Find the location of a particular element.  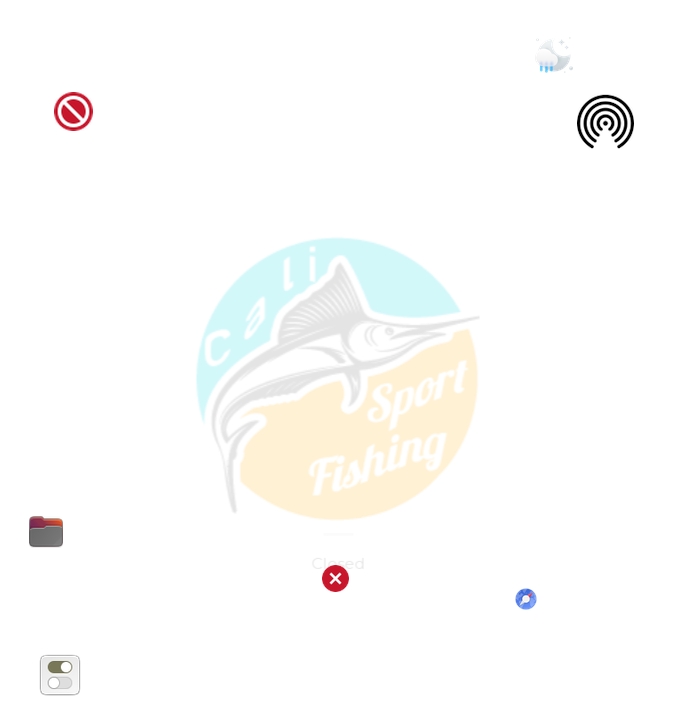

stop or cancel the current action is located at coordinates (335, 578).